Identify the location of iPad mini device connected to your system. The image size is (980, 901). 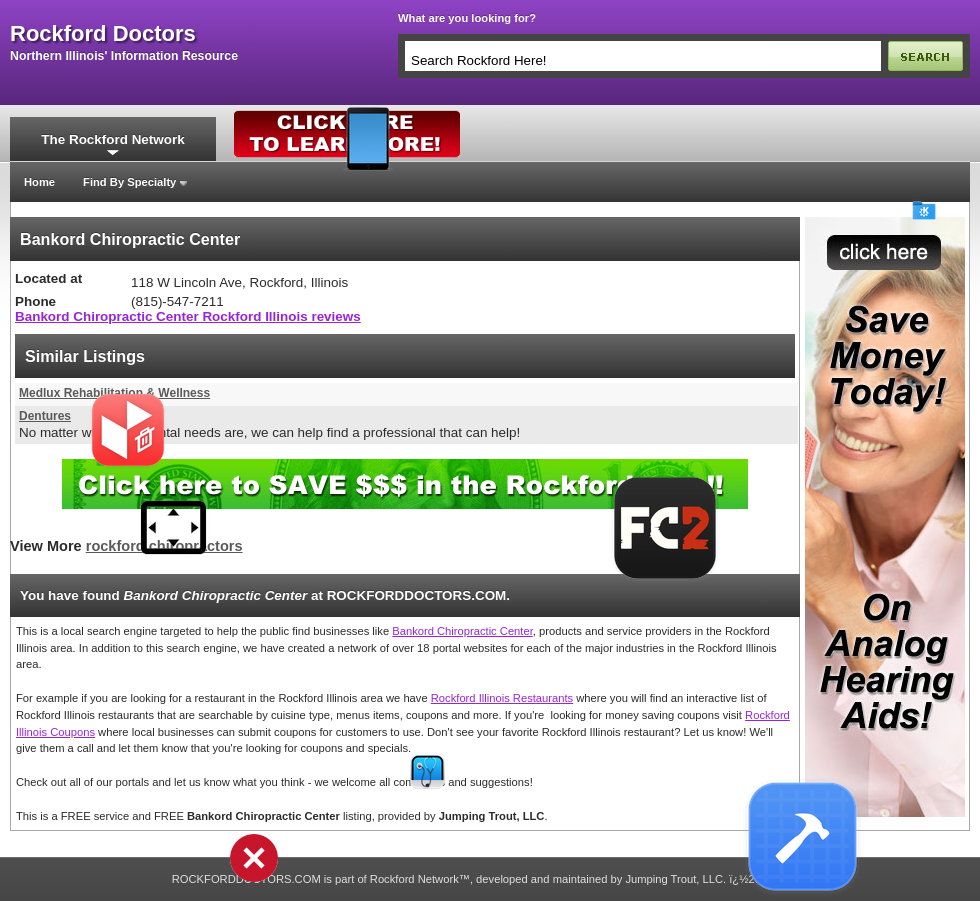
(368, 133).